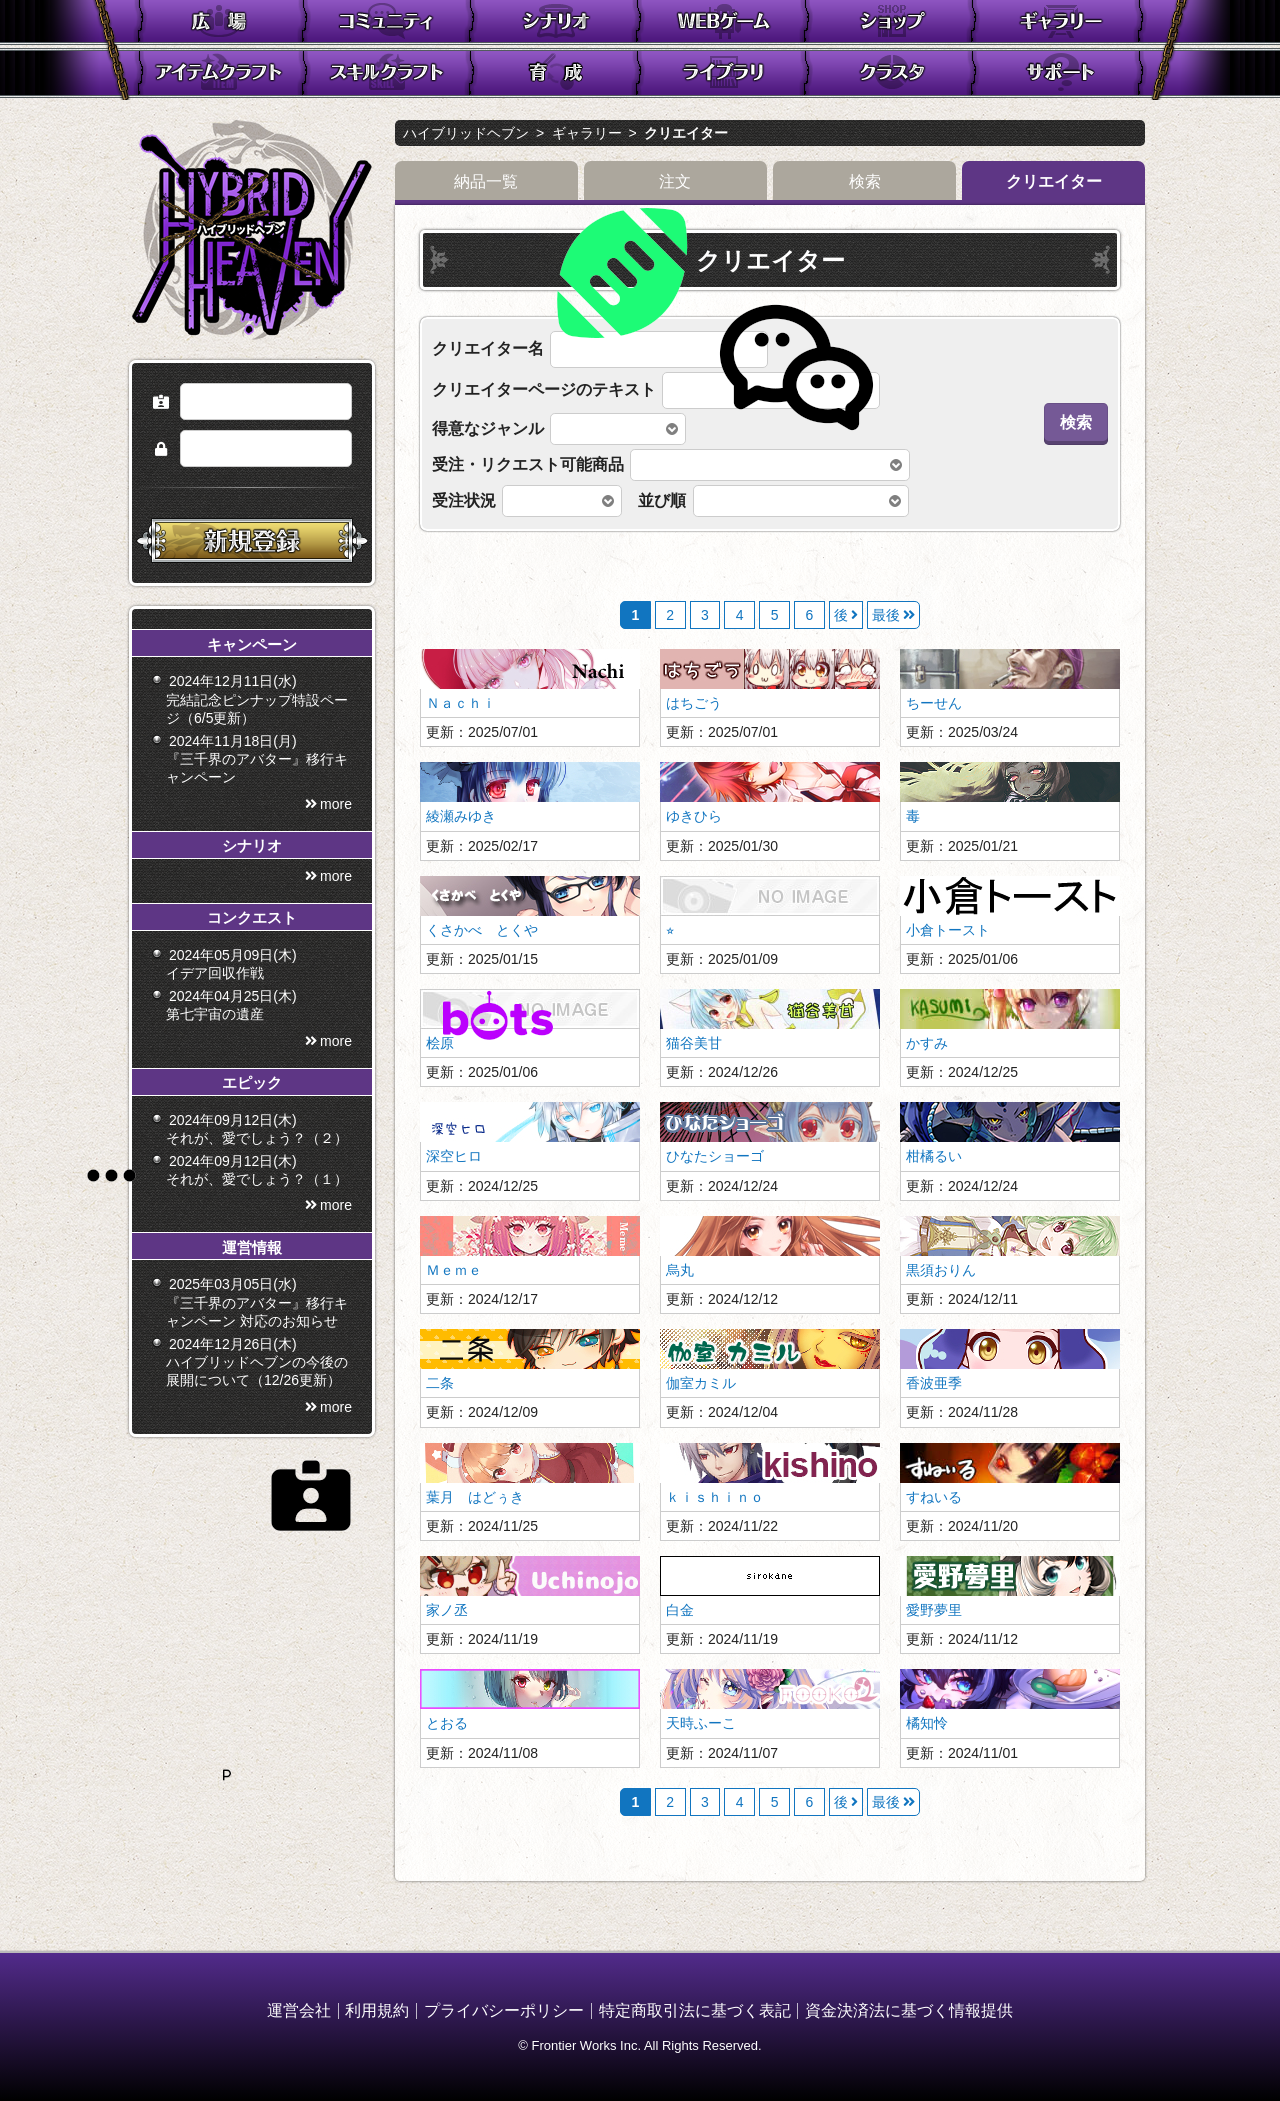 The height and width of the screenshot is (2101, 1280). Describe the element at coordinates (311, 1500) in the screenshot. I see `view user profile or identification` at that location.